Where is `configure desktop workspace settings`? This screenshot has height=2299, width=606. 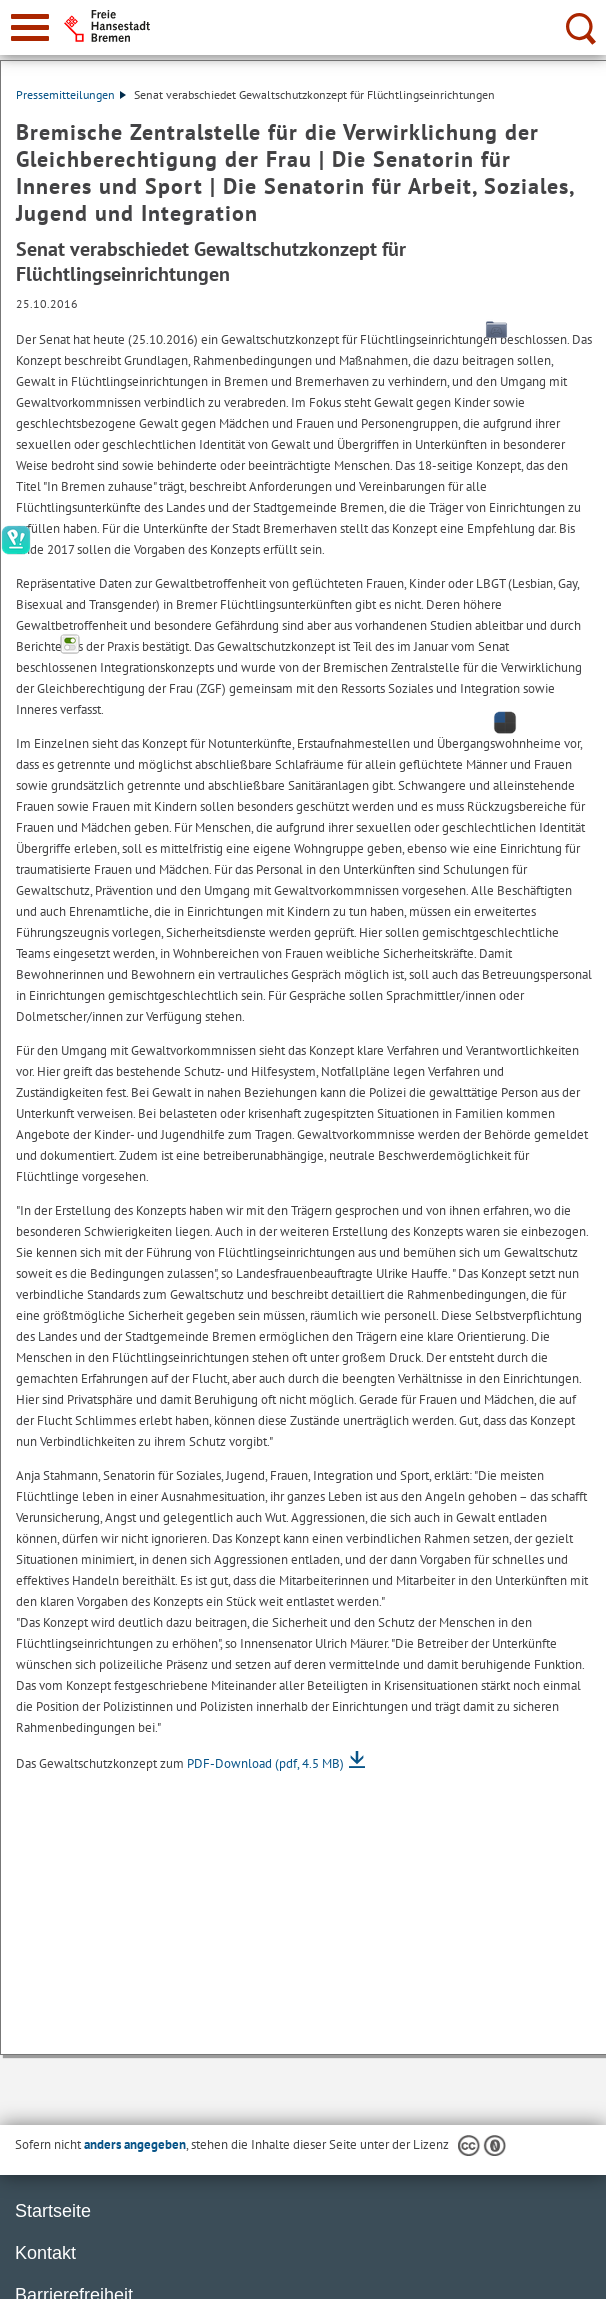
configure desktop workspace settings is located at coordinates (505, 723).